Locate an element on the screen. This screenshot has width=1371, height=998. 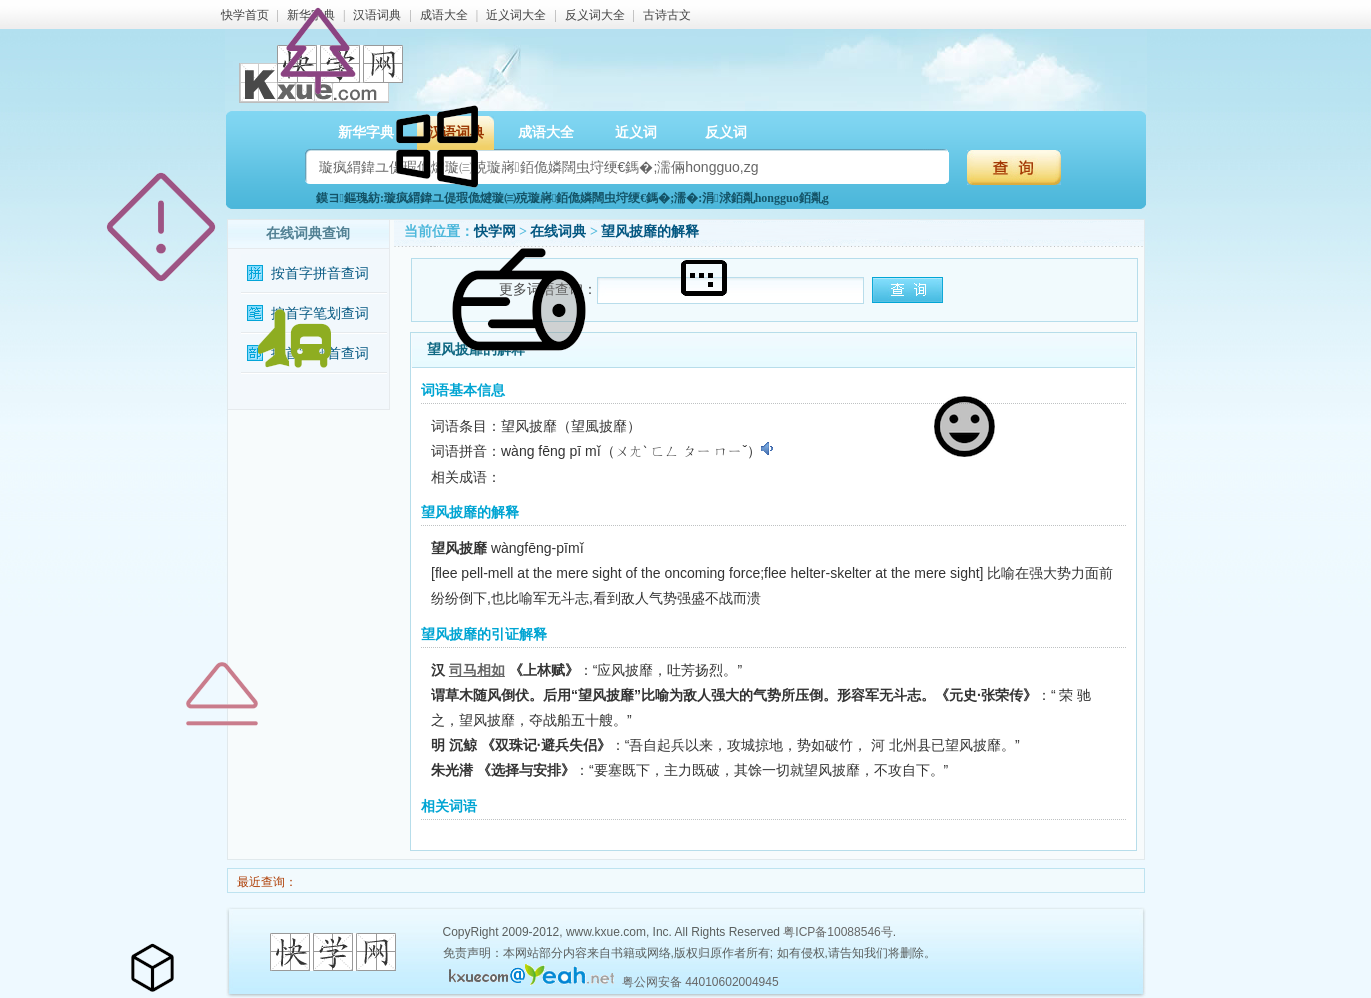
indicates parks or nature areas on a map is located at coordinates (318, 51).